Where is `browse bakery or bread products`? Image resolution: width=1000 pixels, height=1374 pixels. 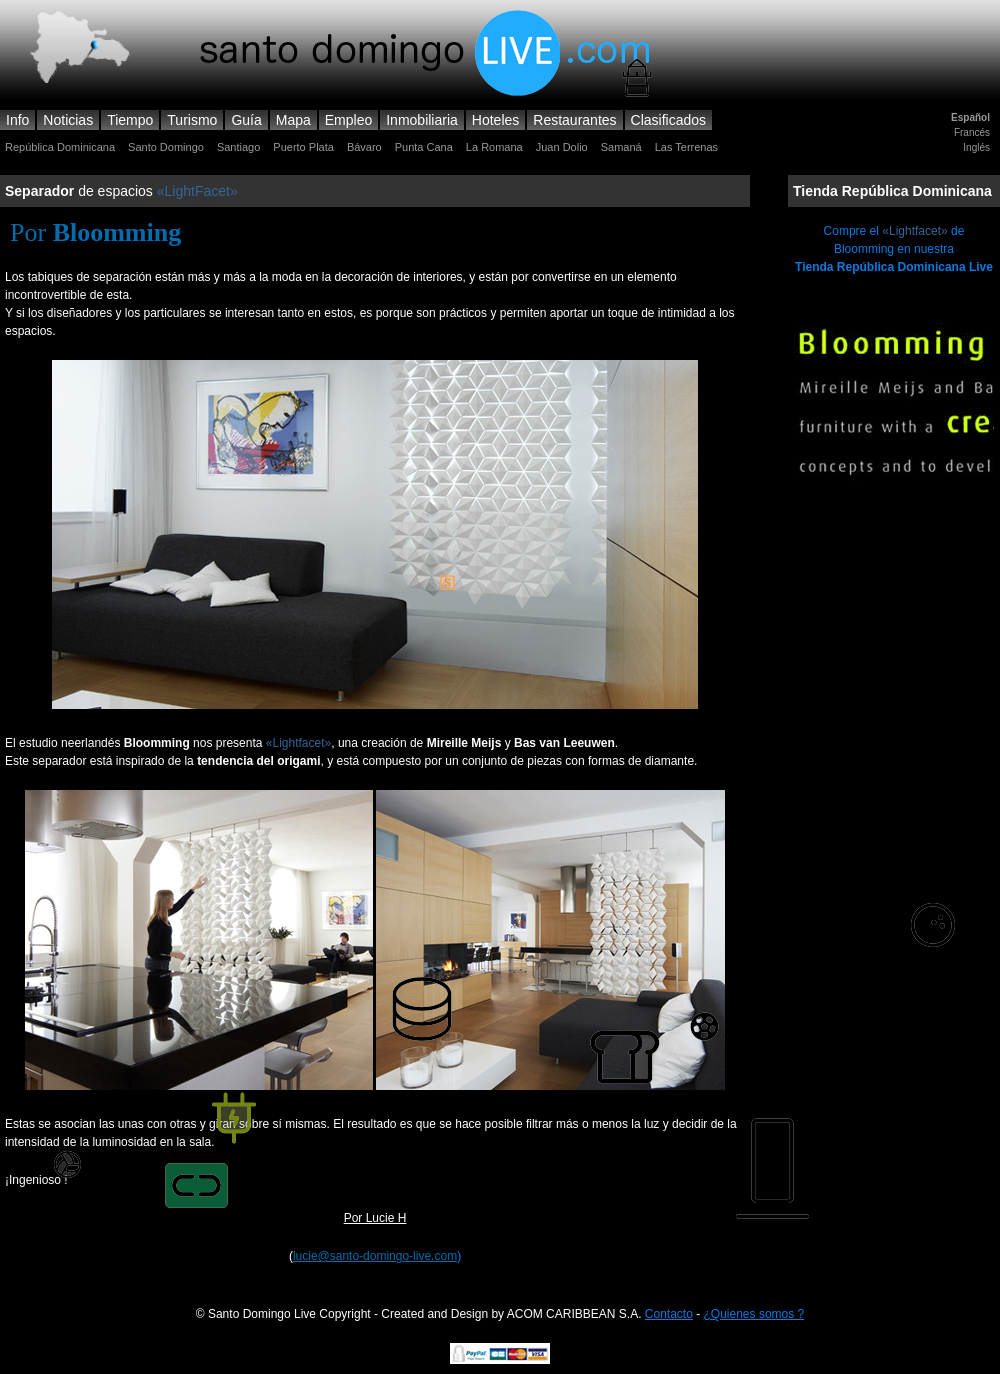 browse bakery or bread products is located at coordinates (626, 1057).